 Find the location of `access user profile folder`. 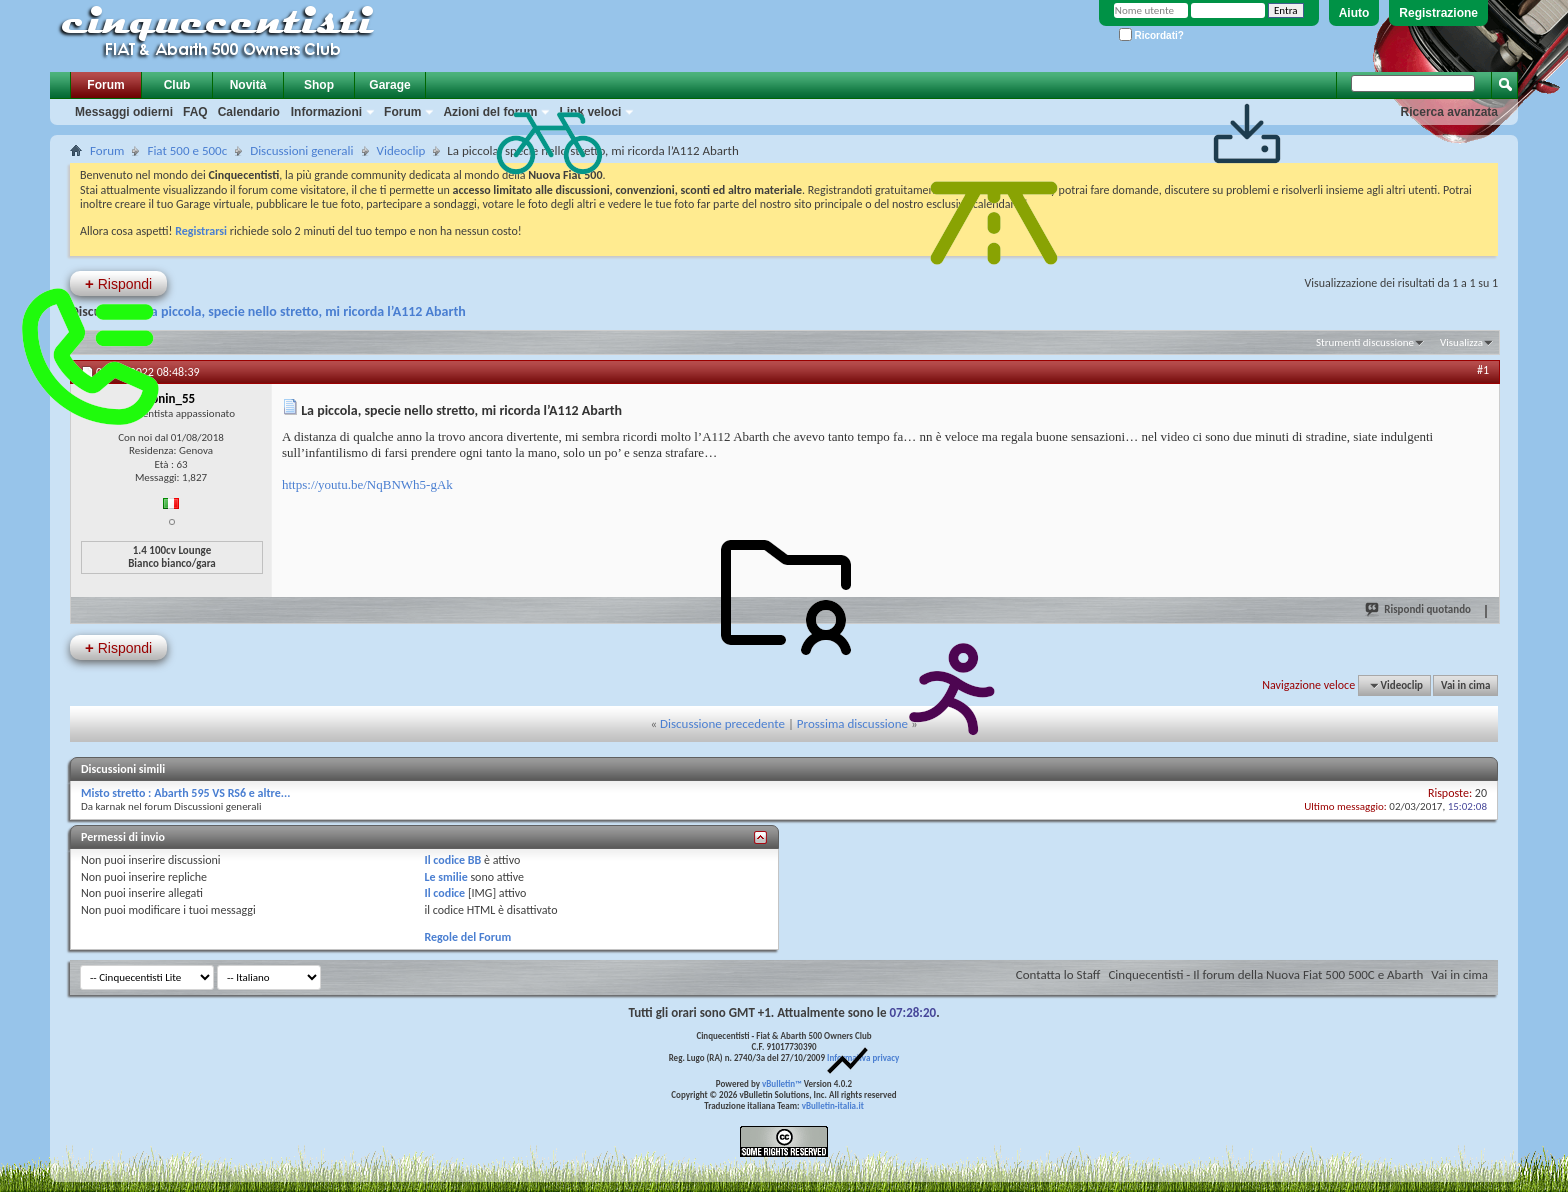

access user profile folder is located at coordinates (786, 590).